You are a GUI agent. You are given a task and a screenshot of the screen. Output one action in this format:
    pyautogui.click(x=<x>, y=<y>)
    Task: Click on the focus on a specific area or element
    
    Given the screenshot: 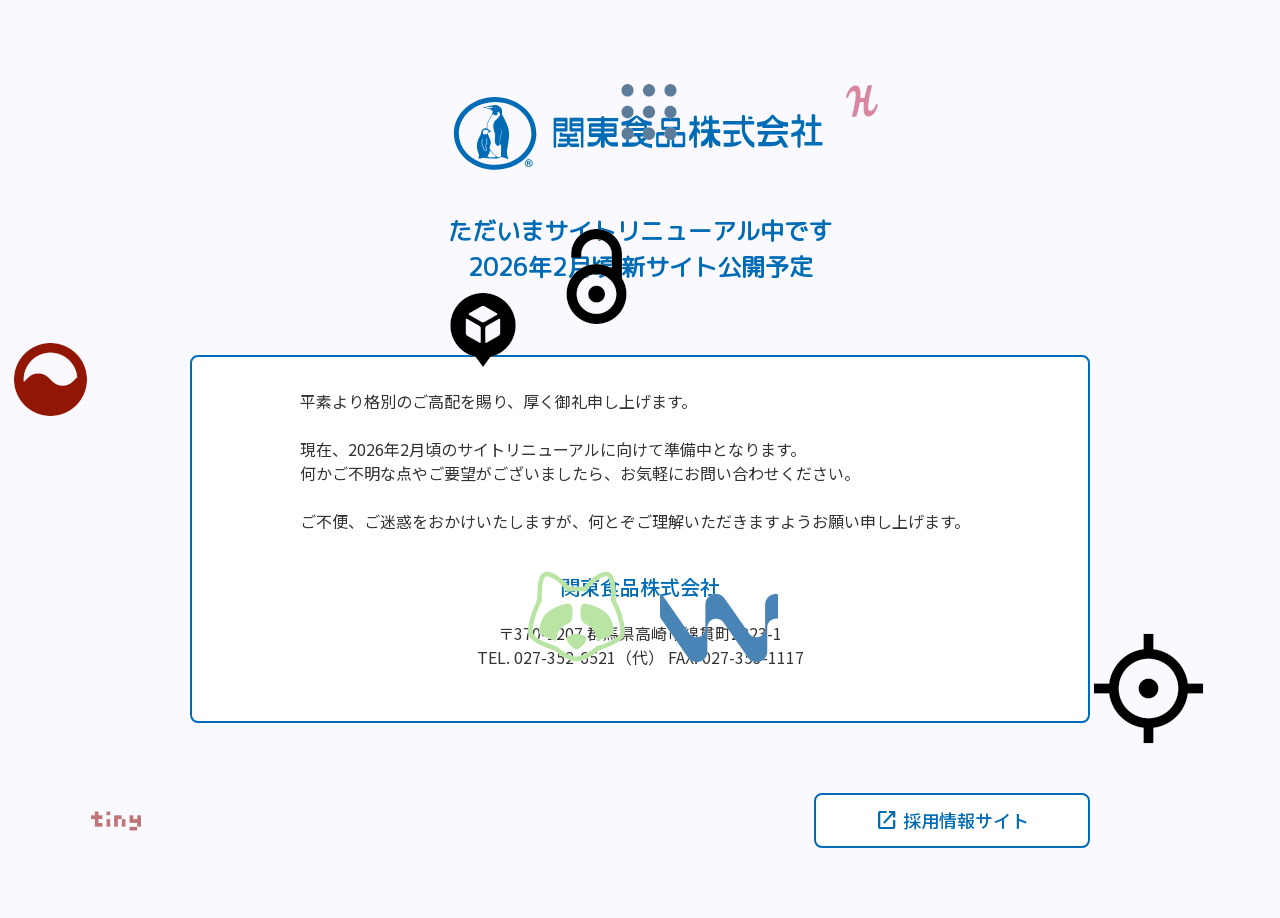 What is the action you would take?
    pyautogui.click(x=1148, y=688)
    